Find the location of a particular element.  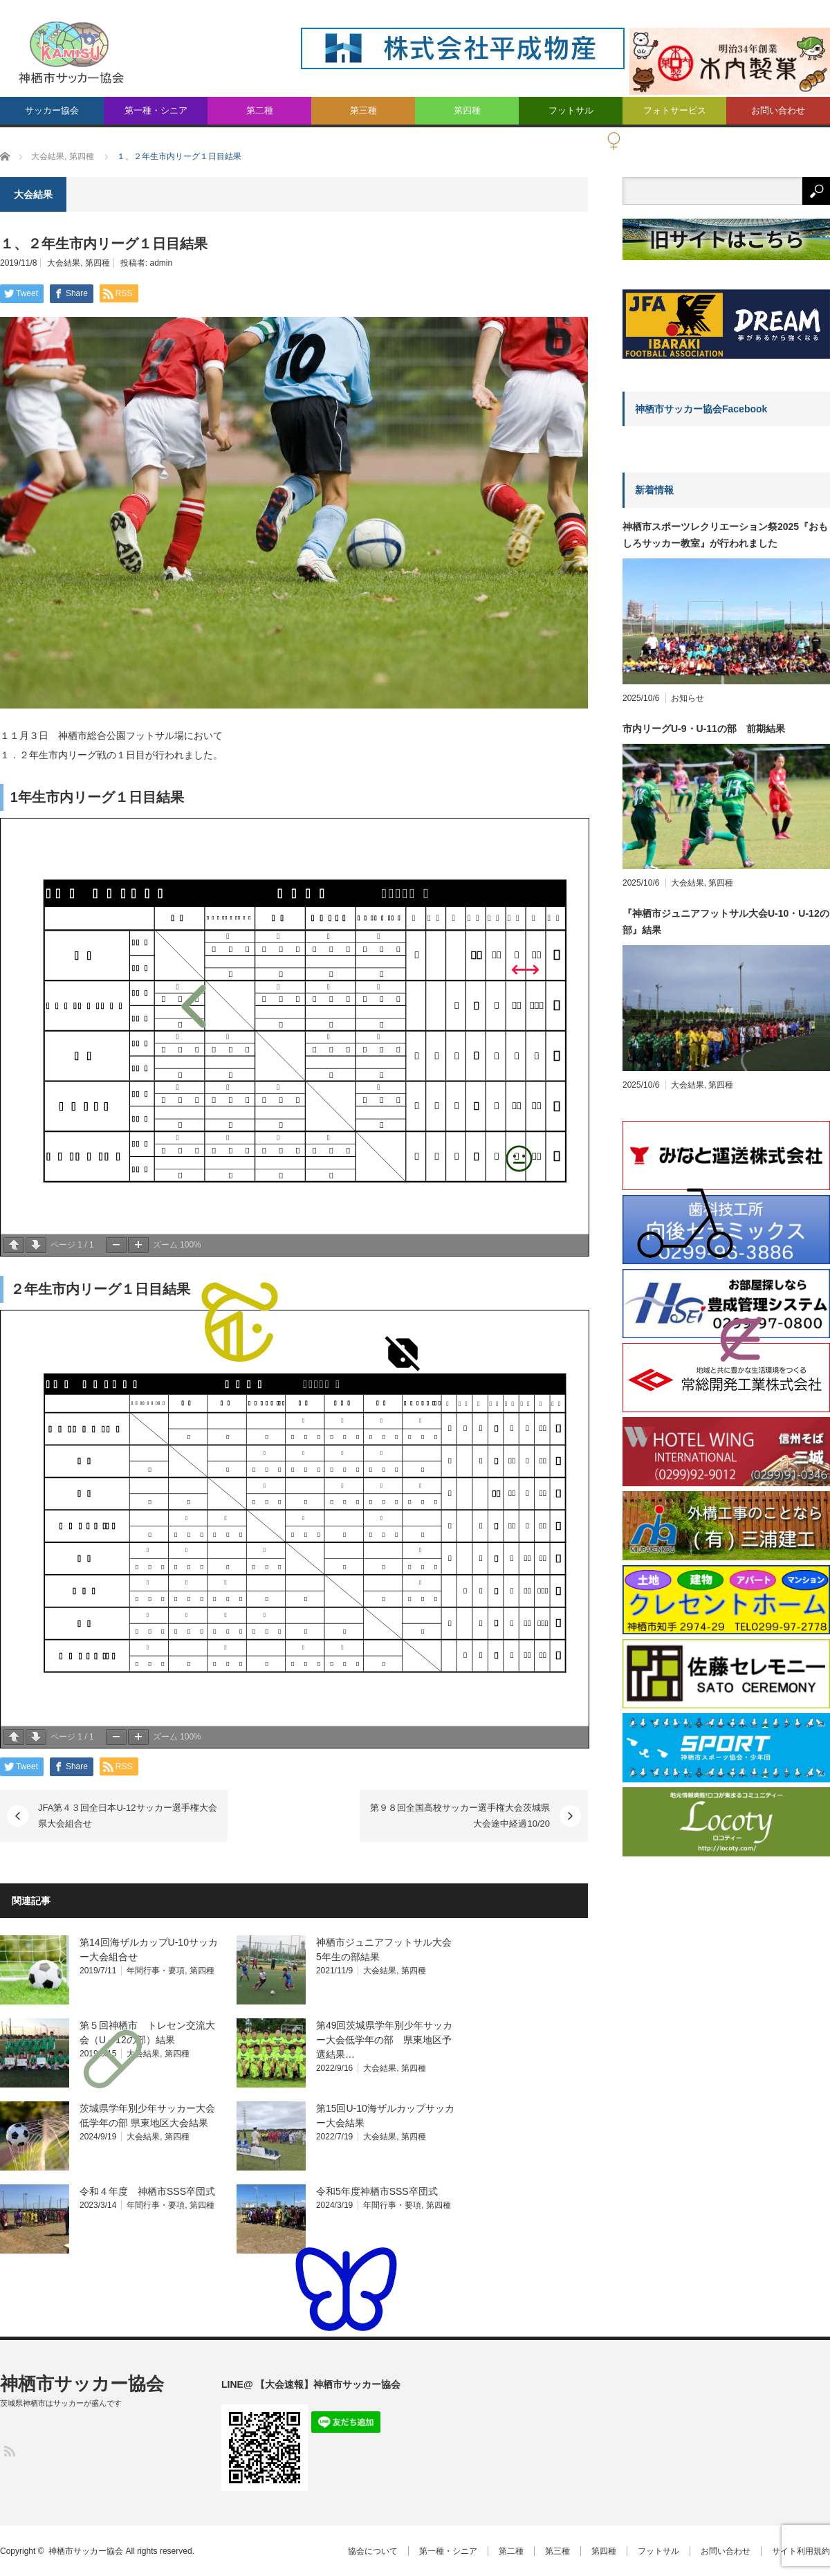

go back to the previous page is located at coordinates (197, 1006).